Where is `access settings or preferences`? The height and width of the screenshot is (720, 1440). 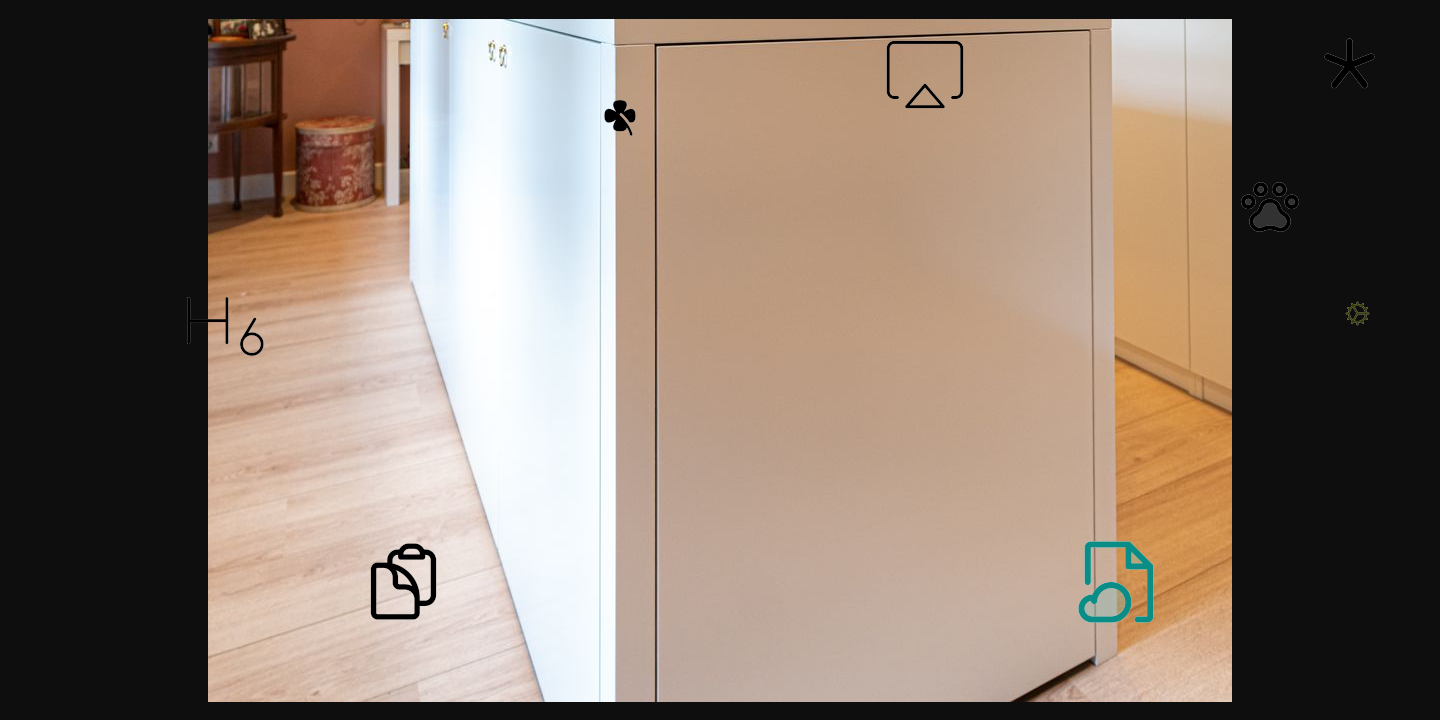
access settings or preferences is located at coordinates (1357, 313).